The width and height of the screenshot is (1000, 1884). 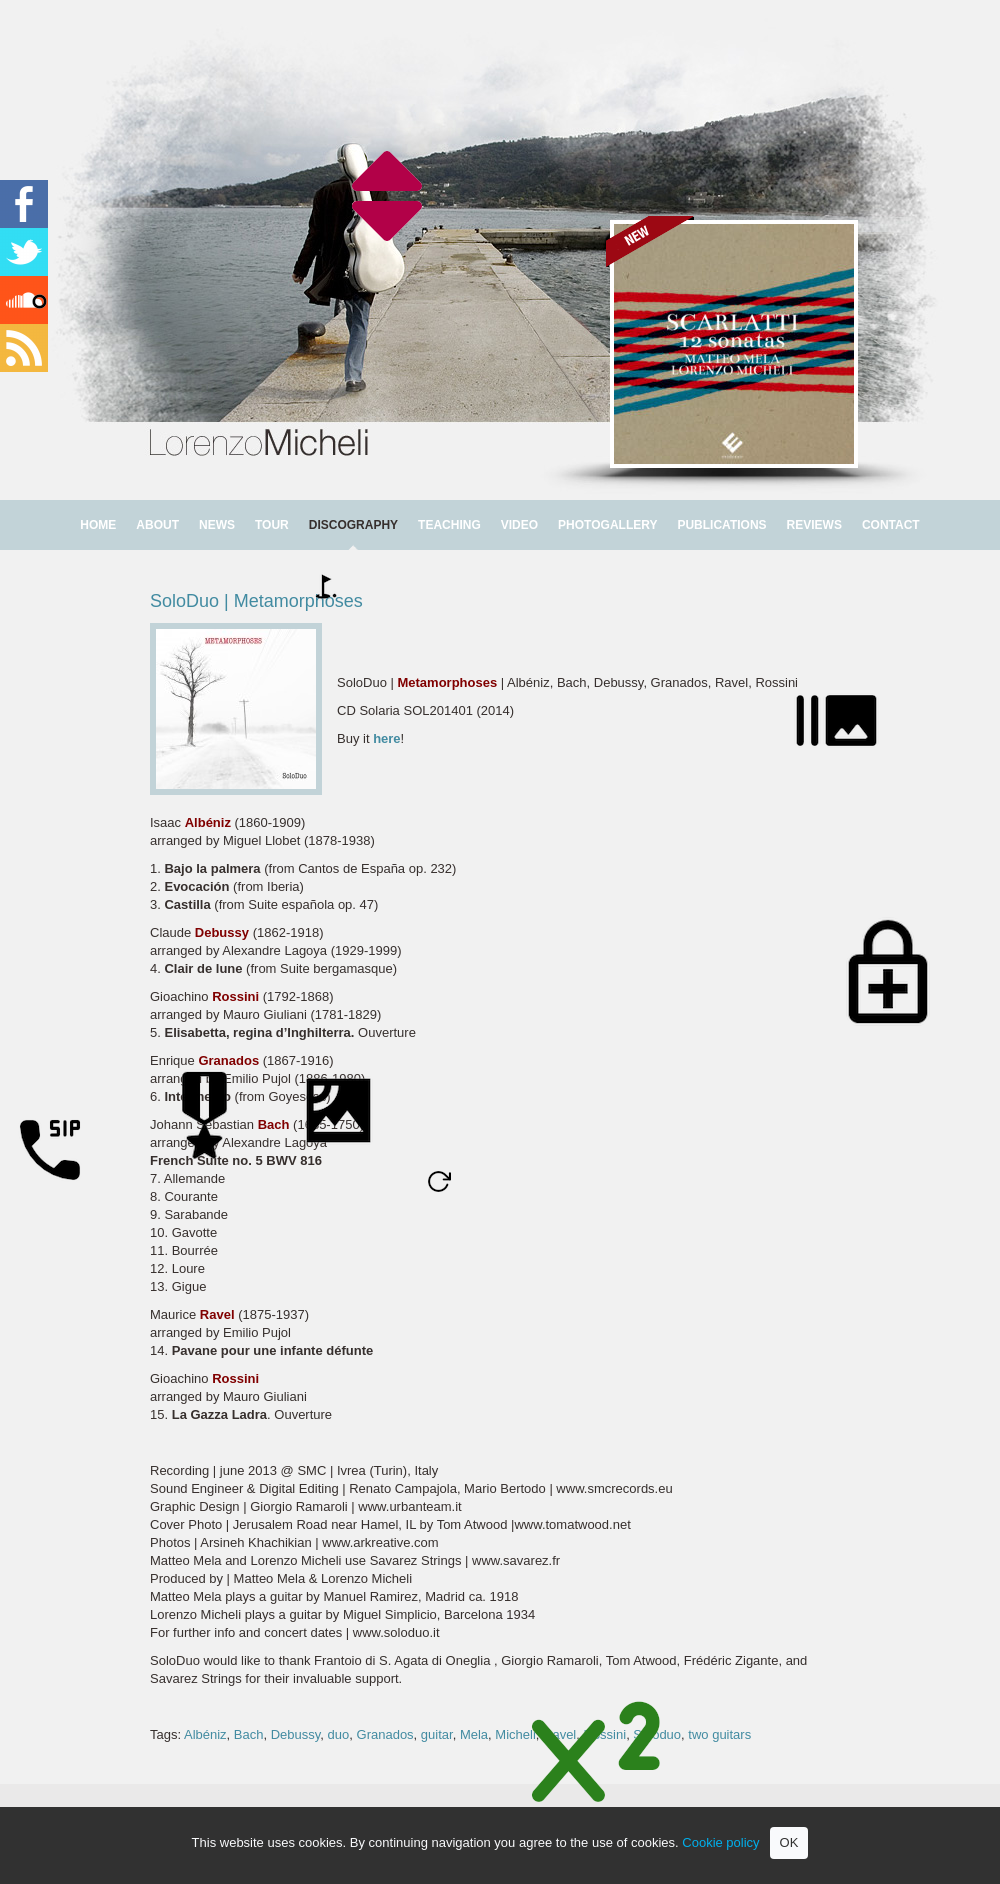 I want to click on enable burst mode for rapid photo capture, so click(x=836, y=720).